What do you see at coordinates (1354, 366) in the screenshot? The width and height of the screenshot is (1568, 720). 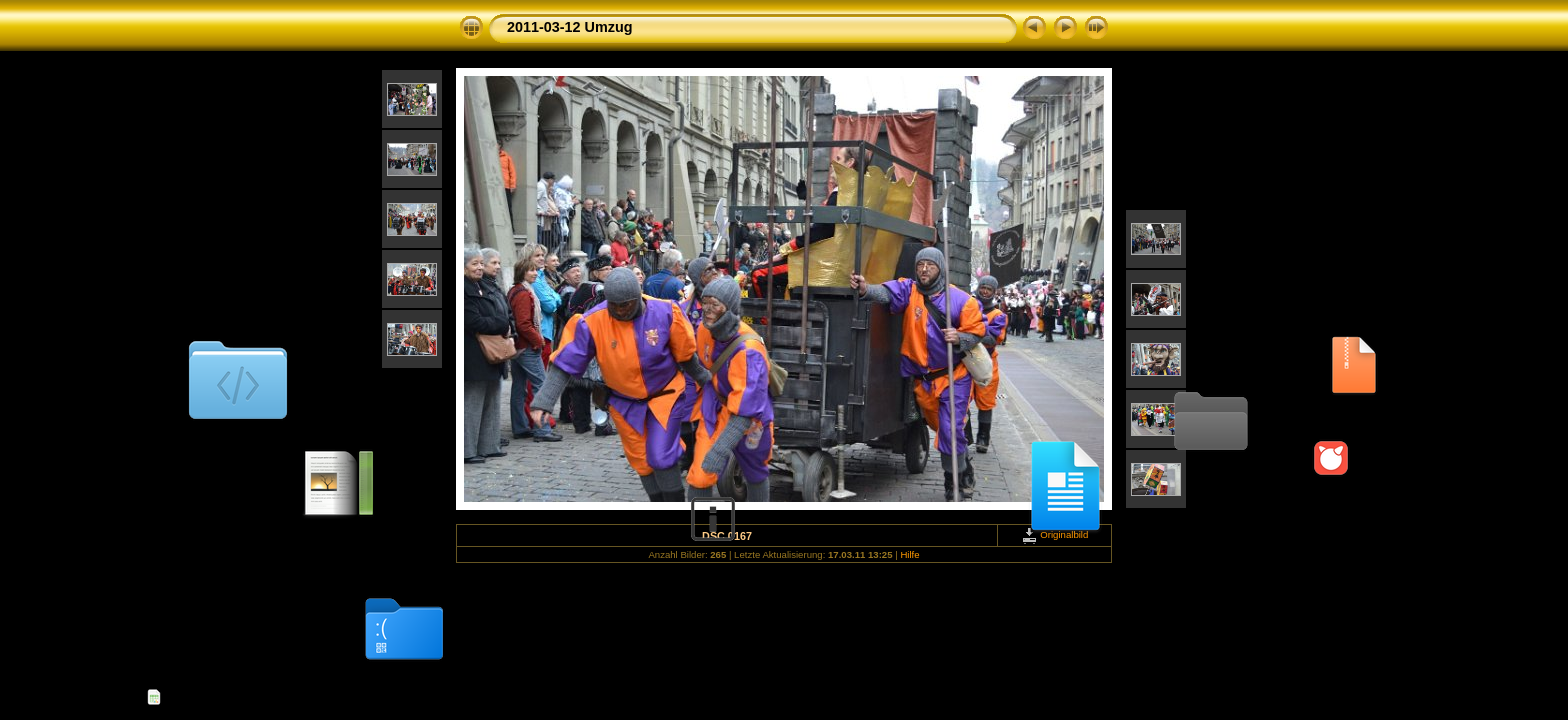 I see `an ARJ compressed archive file` at bounding box center [1354, 366].